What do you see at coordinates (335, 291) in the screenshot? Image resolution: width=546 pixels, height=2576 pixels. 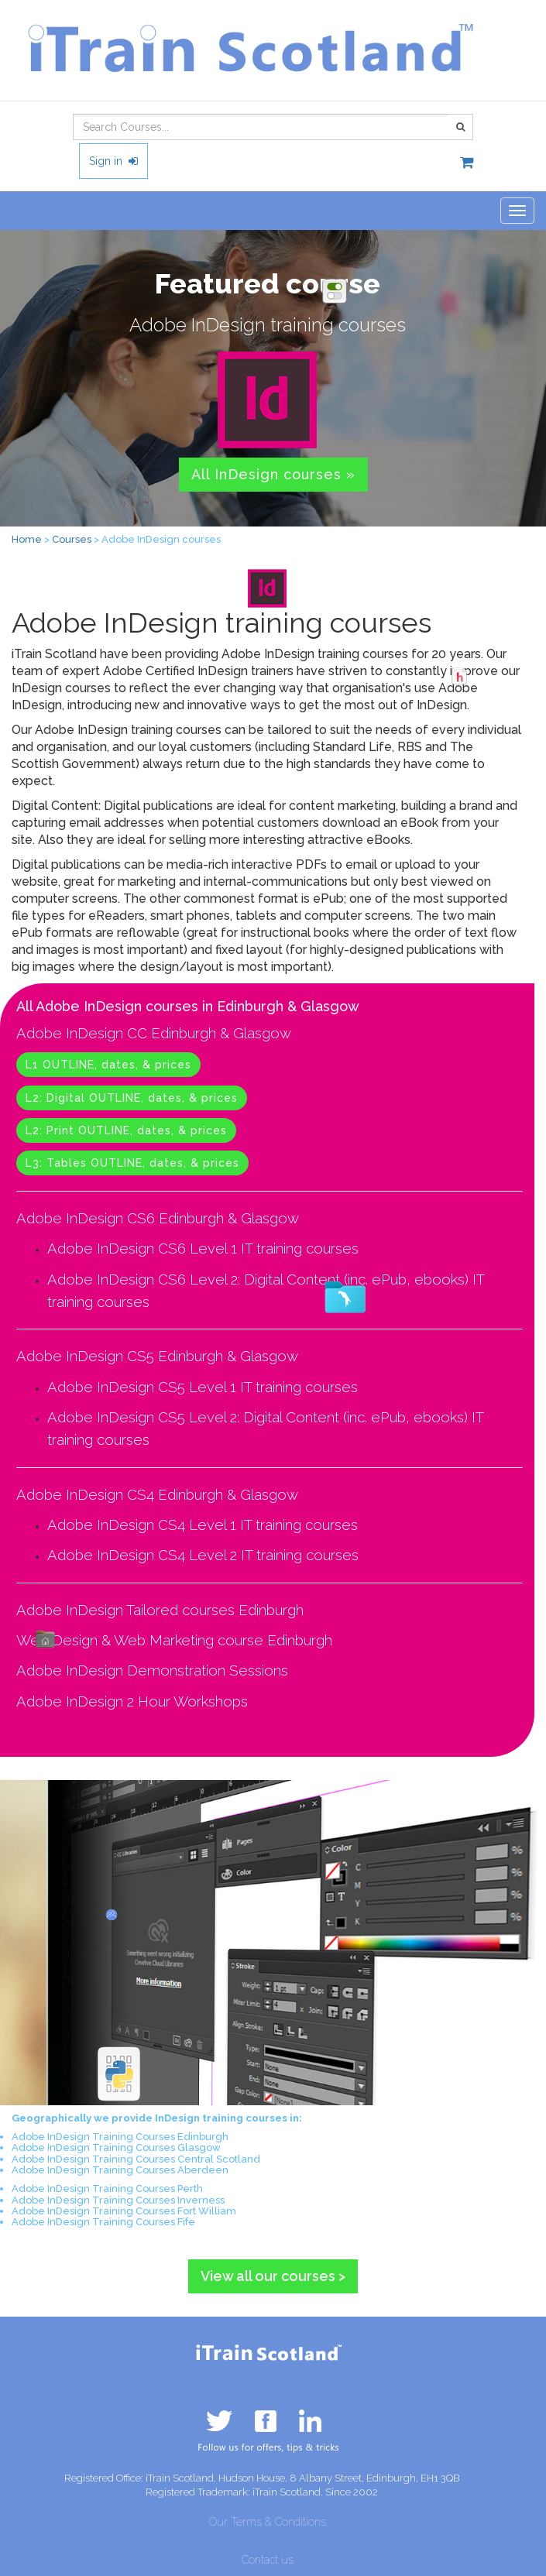 I see `open desktop preferences or settings` at bounding box center [335, 291].